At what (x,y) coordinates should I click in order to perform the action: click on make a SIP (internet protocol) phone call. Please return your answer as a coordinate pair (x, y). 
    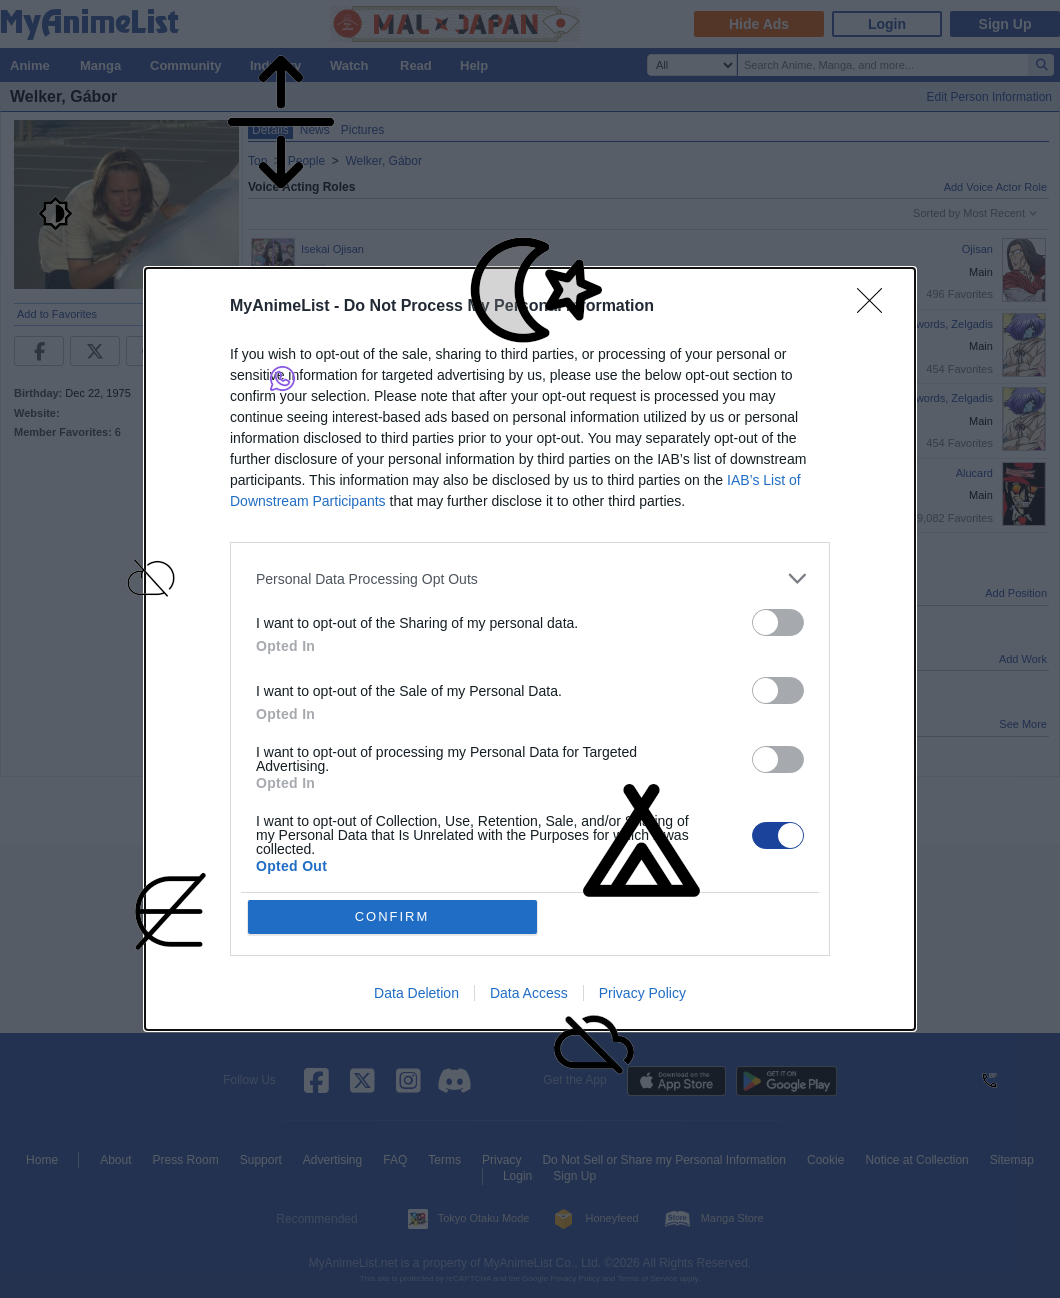
    Looking at the image, I should click on (989, 1080).